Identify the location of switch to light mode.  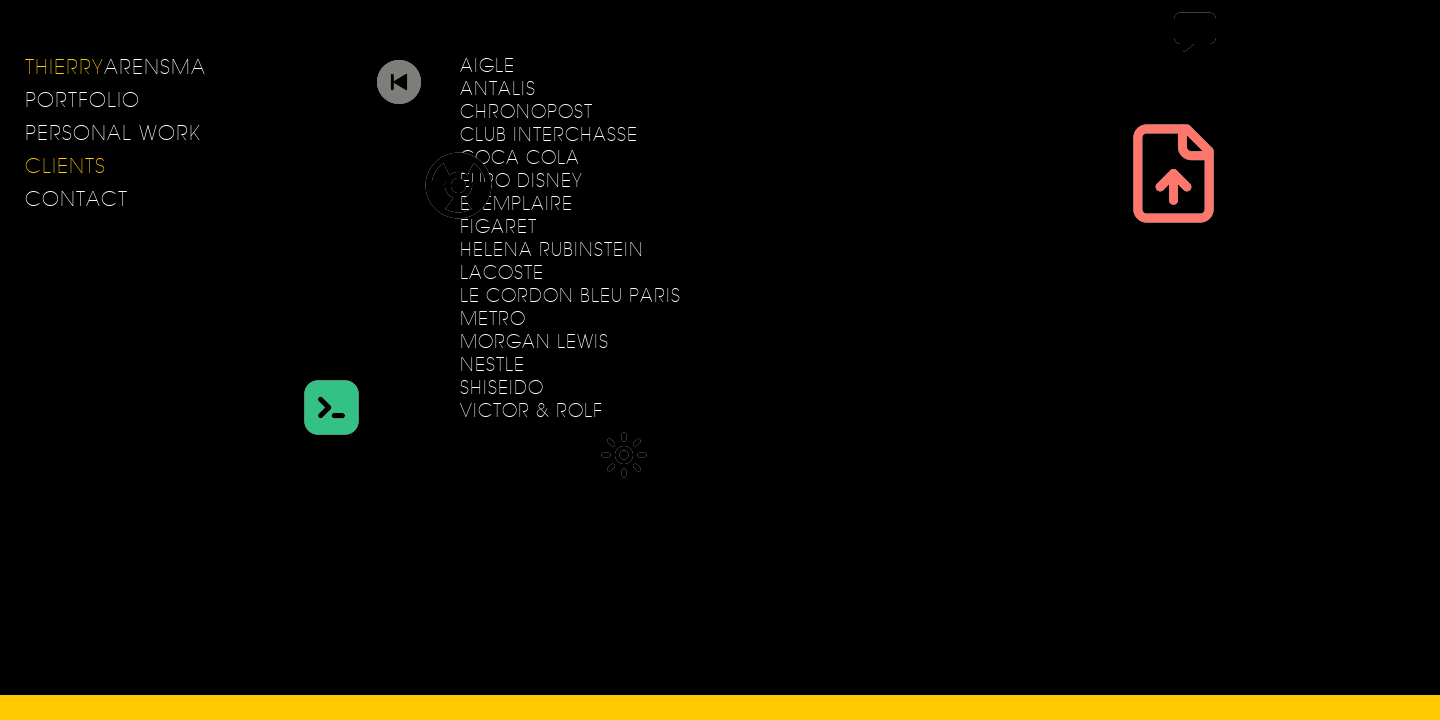
(624, 455).